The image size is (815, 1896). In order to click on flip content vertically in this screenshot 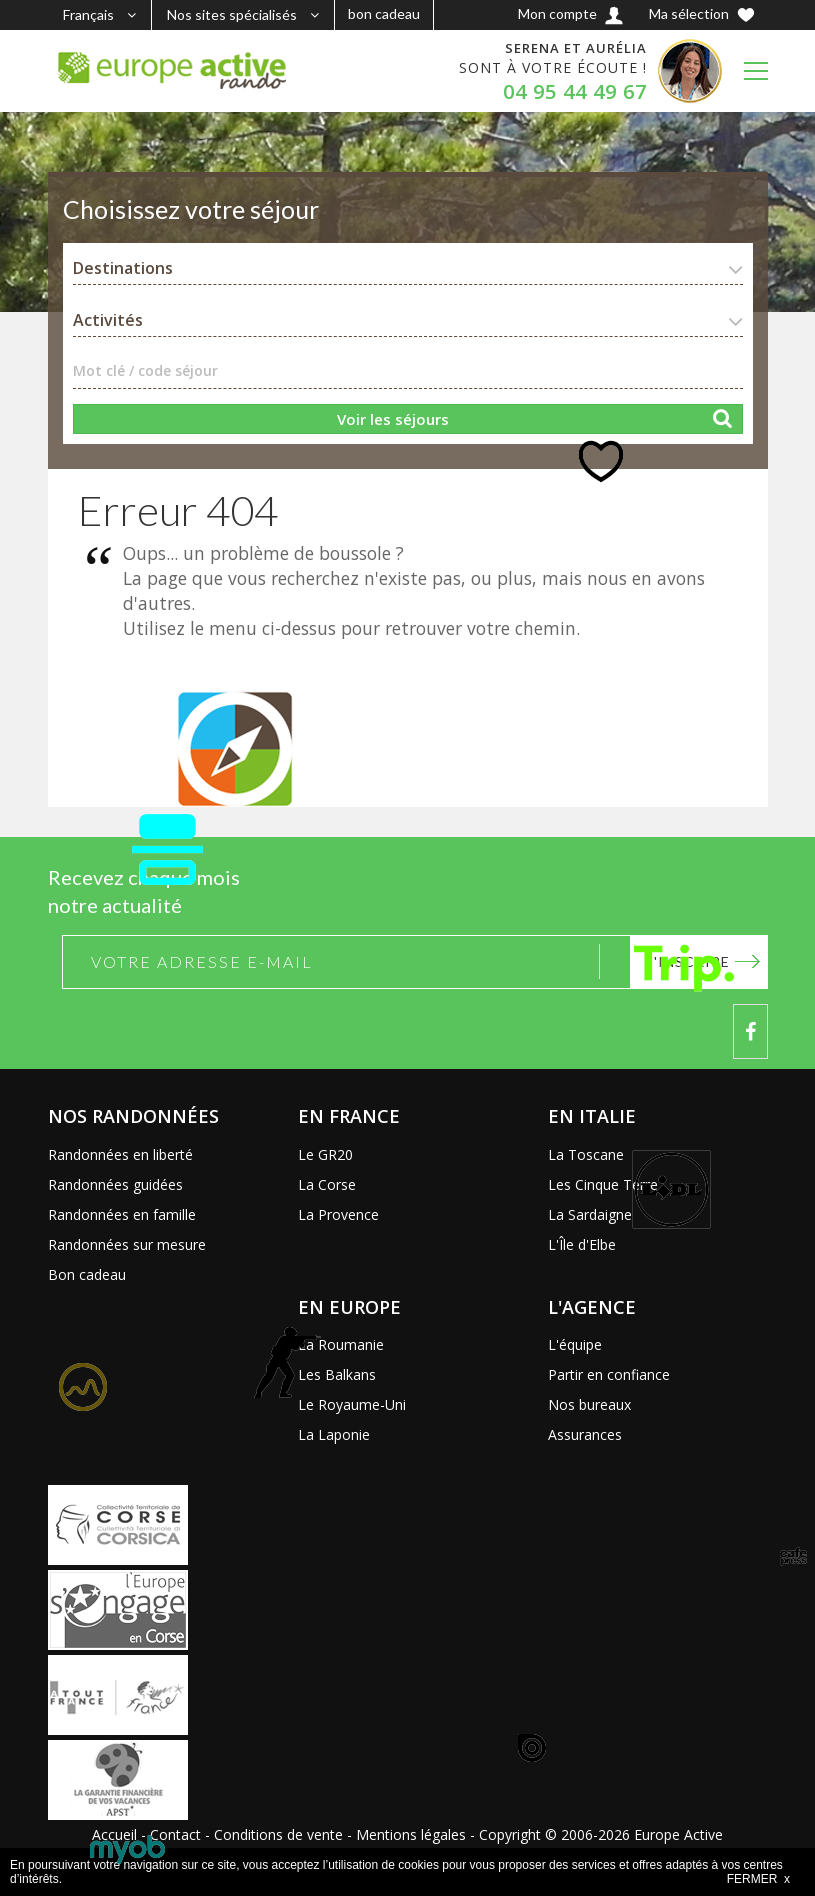, I will do `click(167, 849)`.